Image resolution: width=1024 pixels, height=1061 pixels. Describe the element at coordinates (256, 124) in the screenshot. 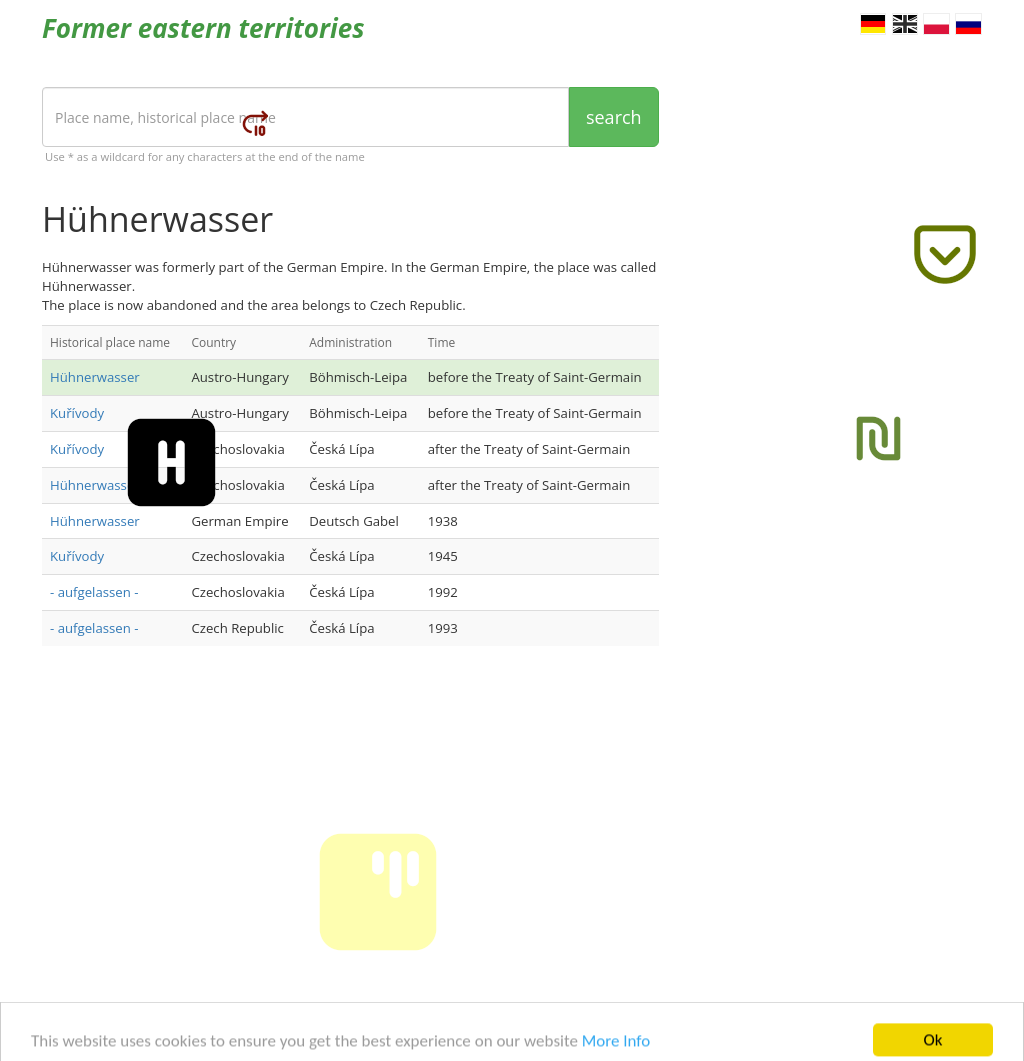

I see `skip forward 10 seconds` at that location.